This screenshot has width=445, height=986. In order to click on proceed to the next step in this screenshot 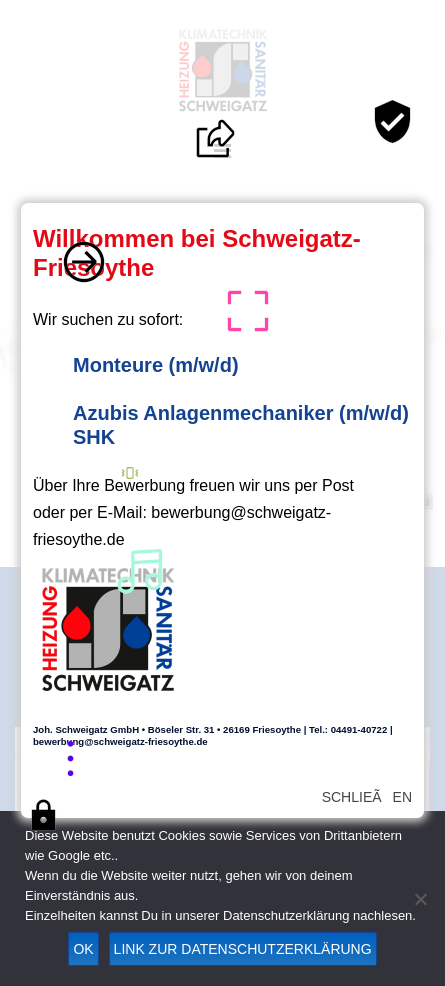, I will do `click(84, 262)`.